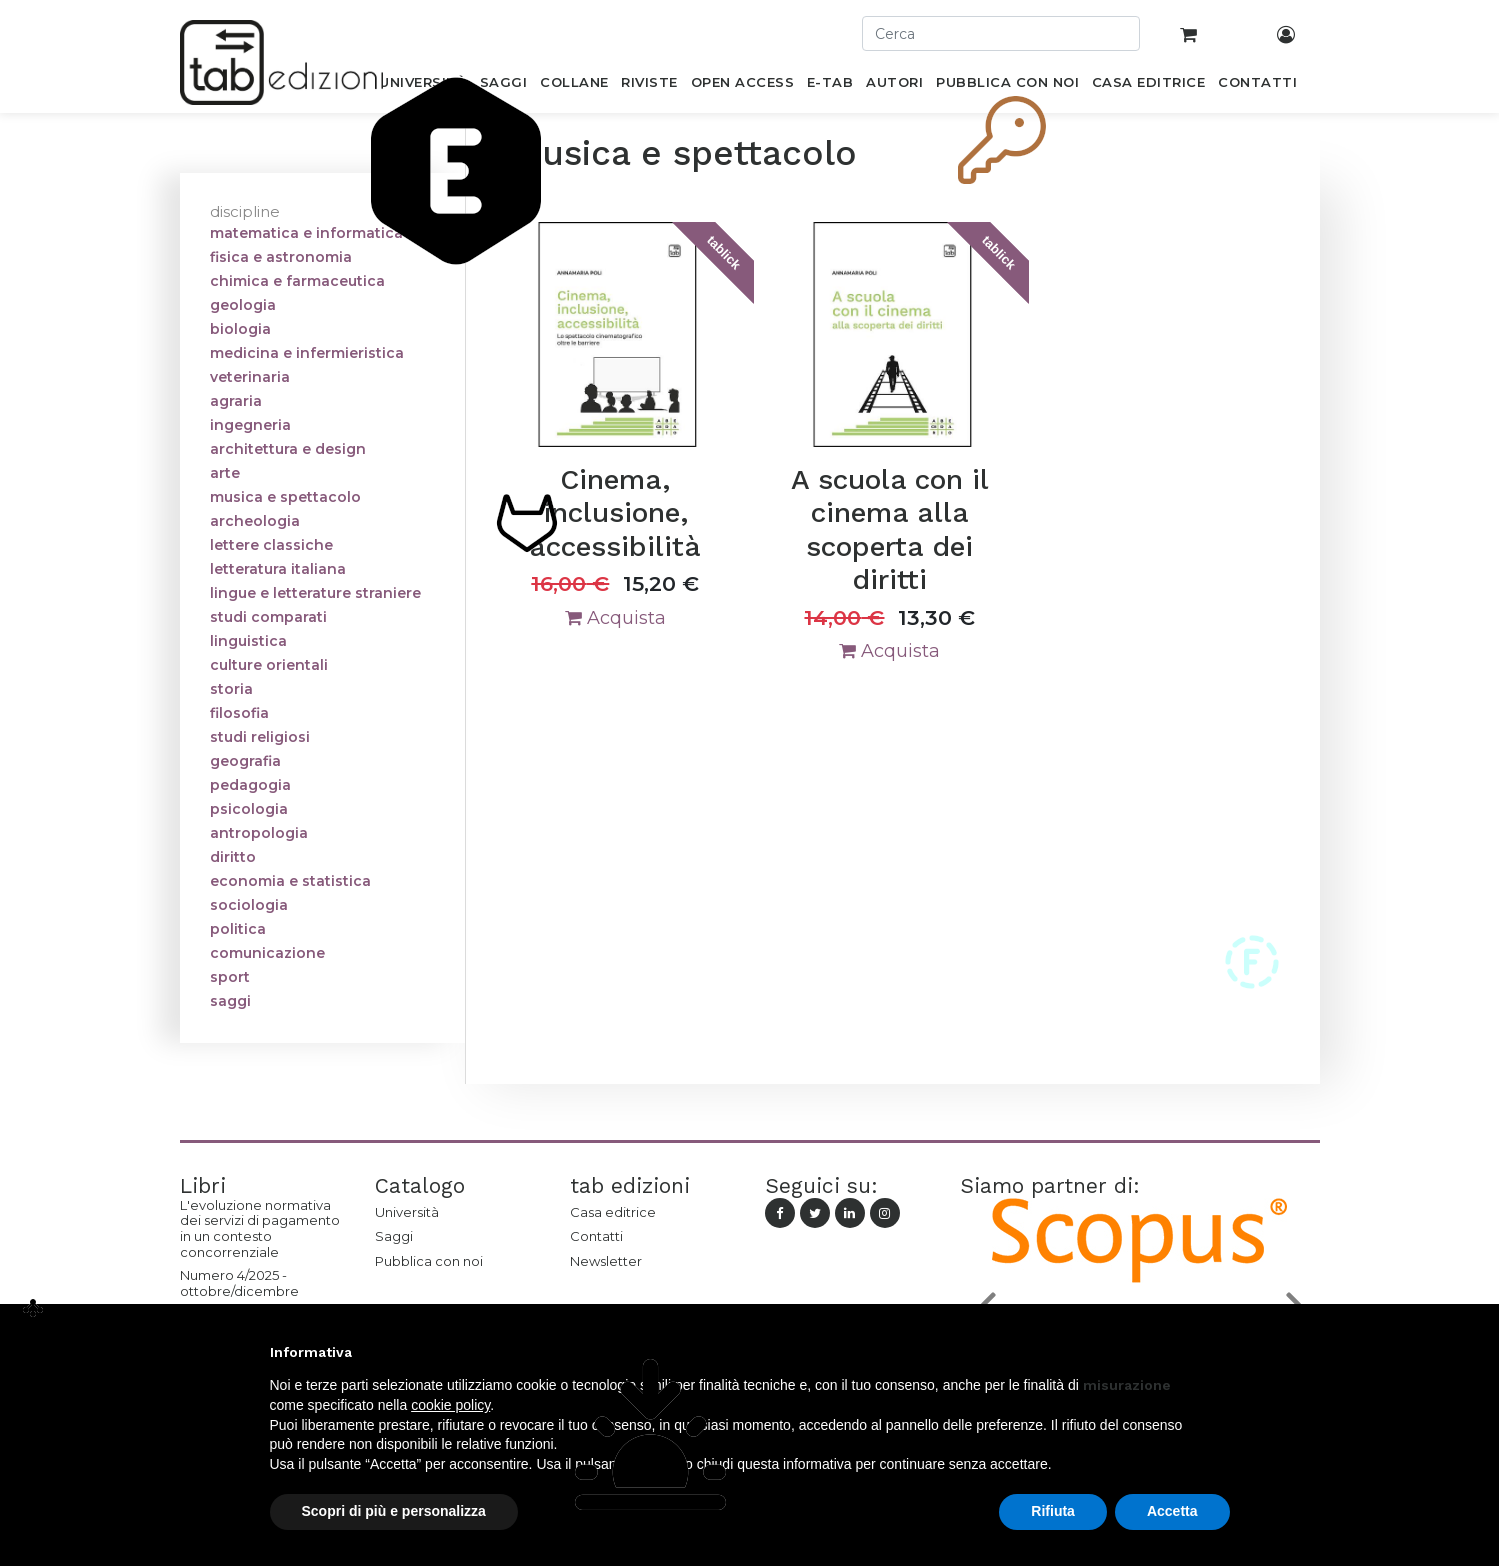 The width and height of the screenshot is (1499, 1566). I want to click on indicates sunset or evening time, so click(650, 1434).